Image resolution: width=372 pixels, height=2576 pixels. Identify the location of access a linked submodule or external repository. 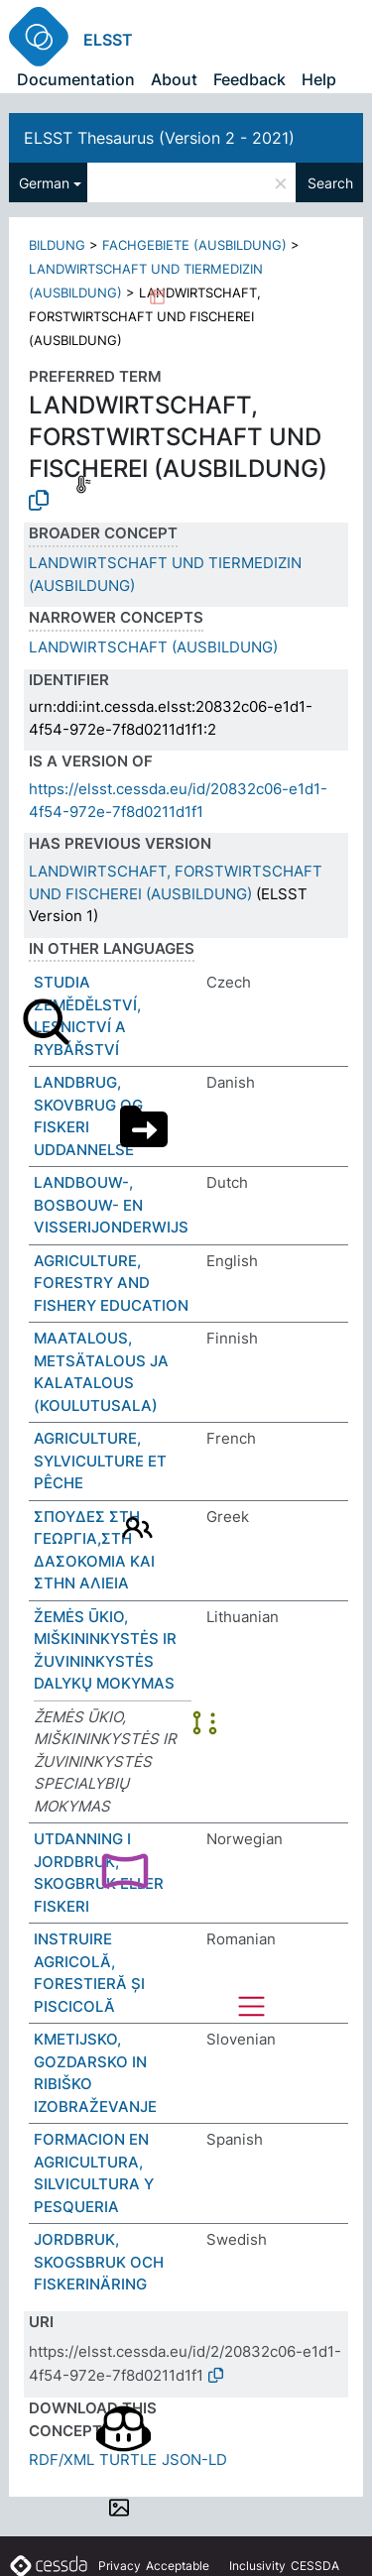
(144, 1126).